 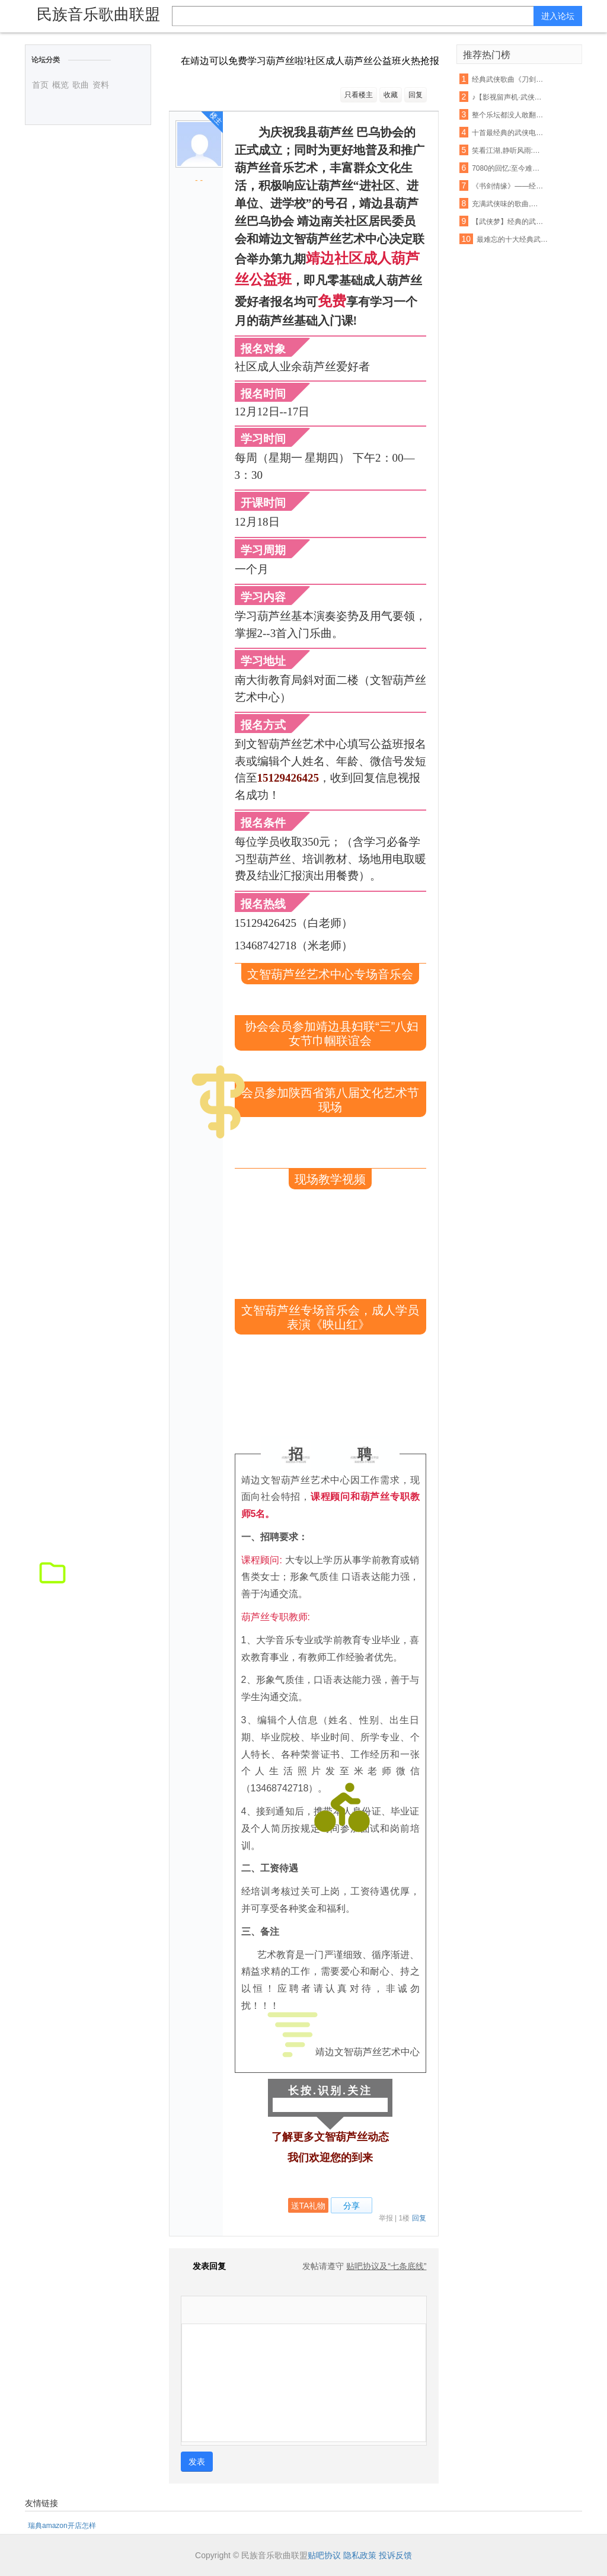 What do you see at coordinates (292, 2034) in the screenshot?
I see `indicates tornado warning or severe weather alert` at bounding box center [292, 2034].